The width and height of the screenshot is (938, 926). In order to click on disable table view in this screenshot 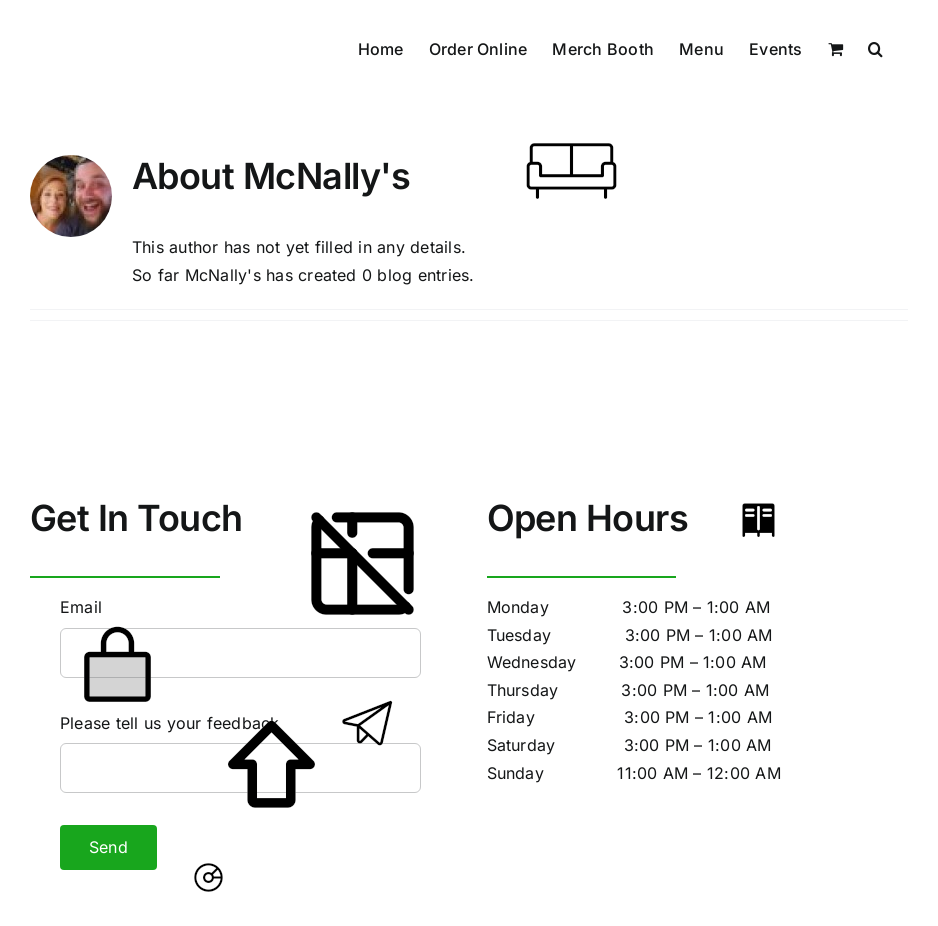, I will do `click(362, 563)`.